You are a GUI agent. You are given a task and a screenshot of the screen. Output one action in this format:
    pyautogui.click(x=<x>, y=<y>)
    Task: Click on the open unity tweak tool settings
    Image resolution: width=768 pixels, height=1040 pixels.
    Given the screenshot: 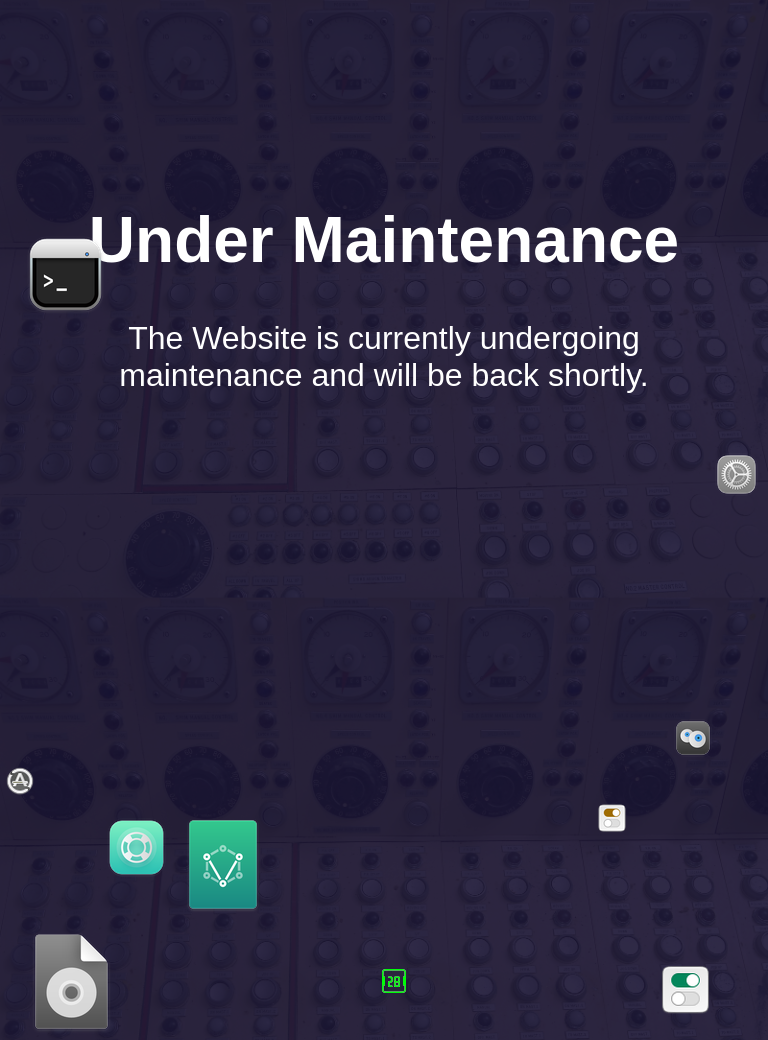 What is the action you would take?
    pyautogui.click(x=612, y=818)
    